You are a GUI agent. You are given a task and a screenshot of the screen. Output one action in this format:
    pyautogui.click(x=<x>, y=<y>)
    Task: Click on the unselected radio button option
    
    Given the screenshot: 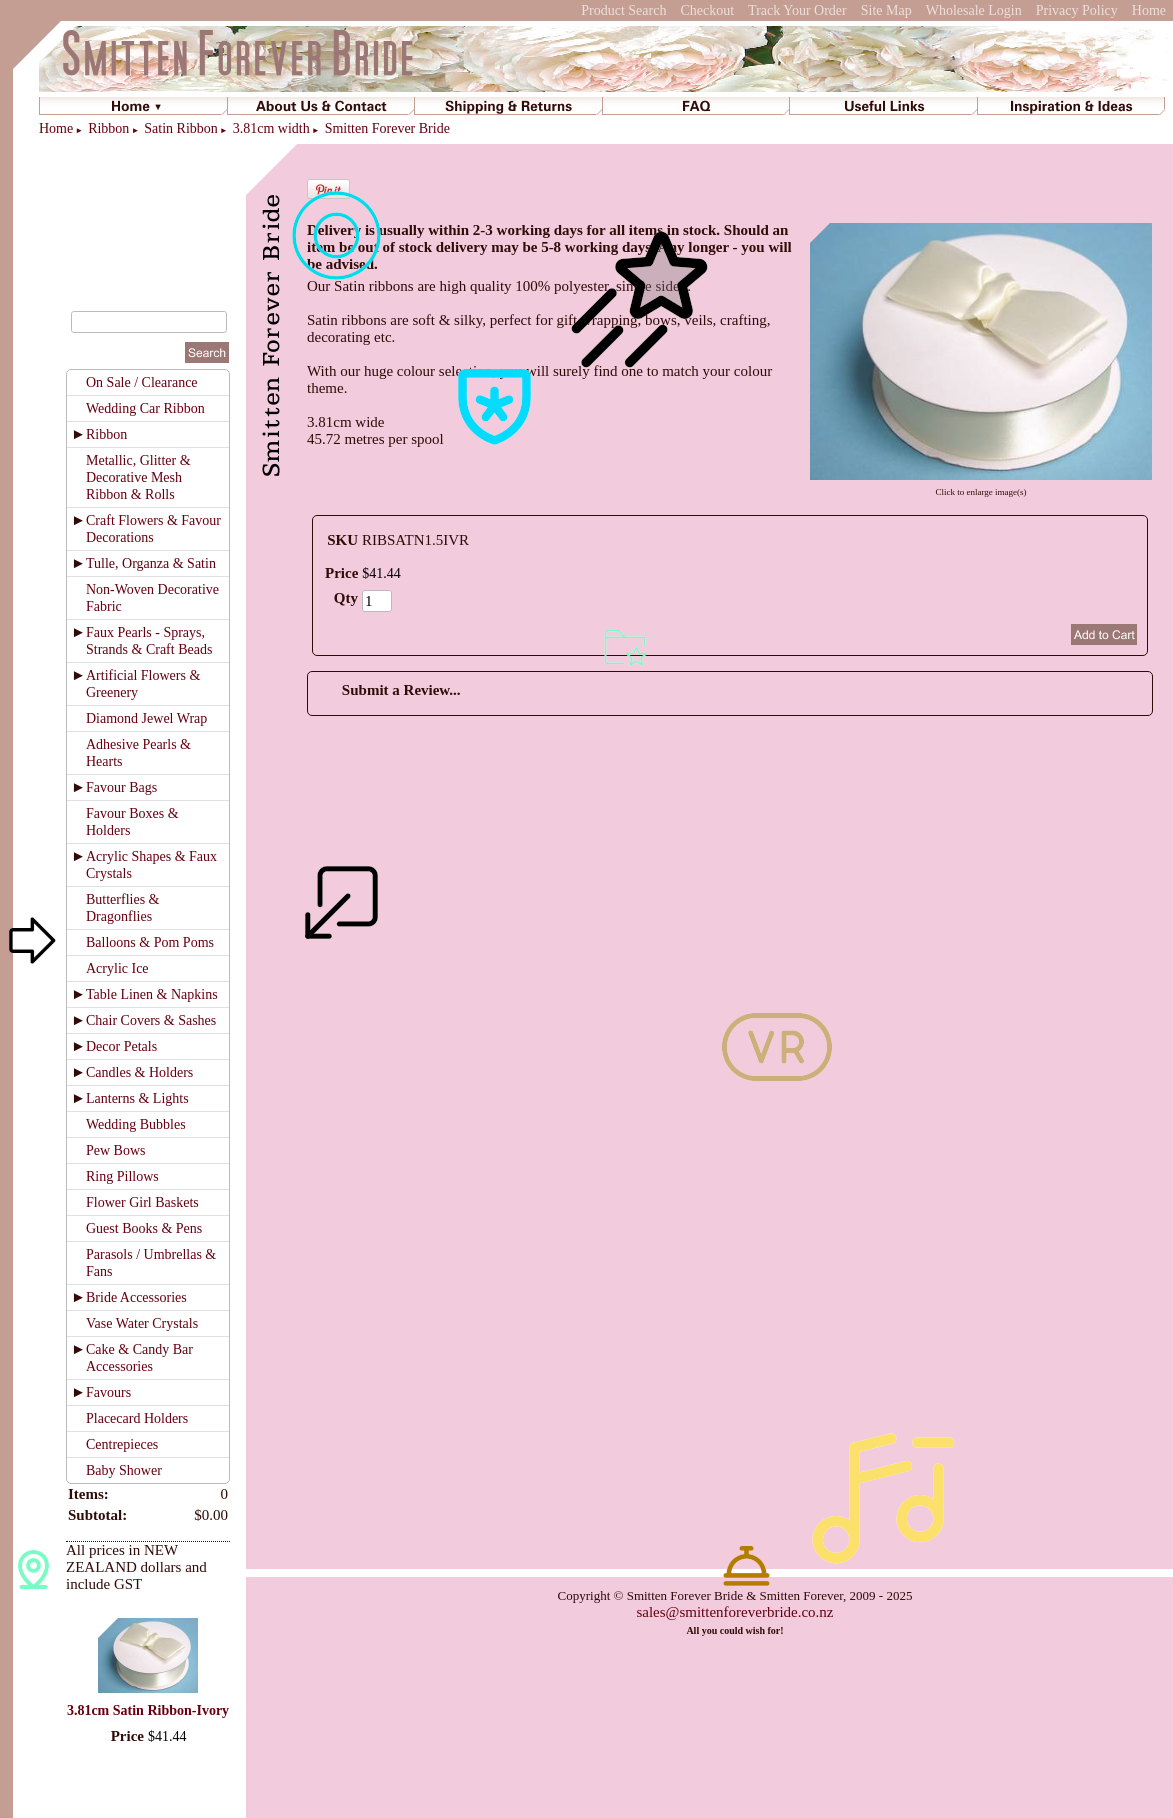 What is the action you would take?
    pyautogui.click(x=336, y=235)
    